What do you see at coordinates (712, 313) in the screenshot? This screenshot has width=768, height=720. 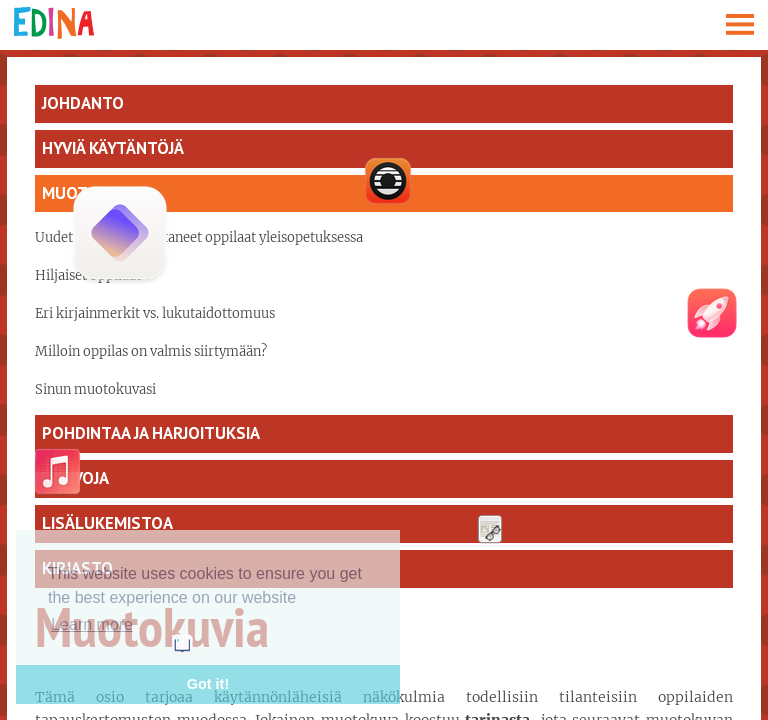 I see `open the games app` at bounding box center [712, 313].